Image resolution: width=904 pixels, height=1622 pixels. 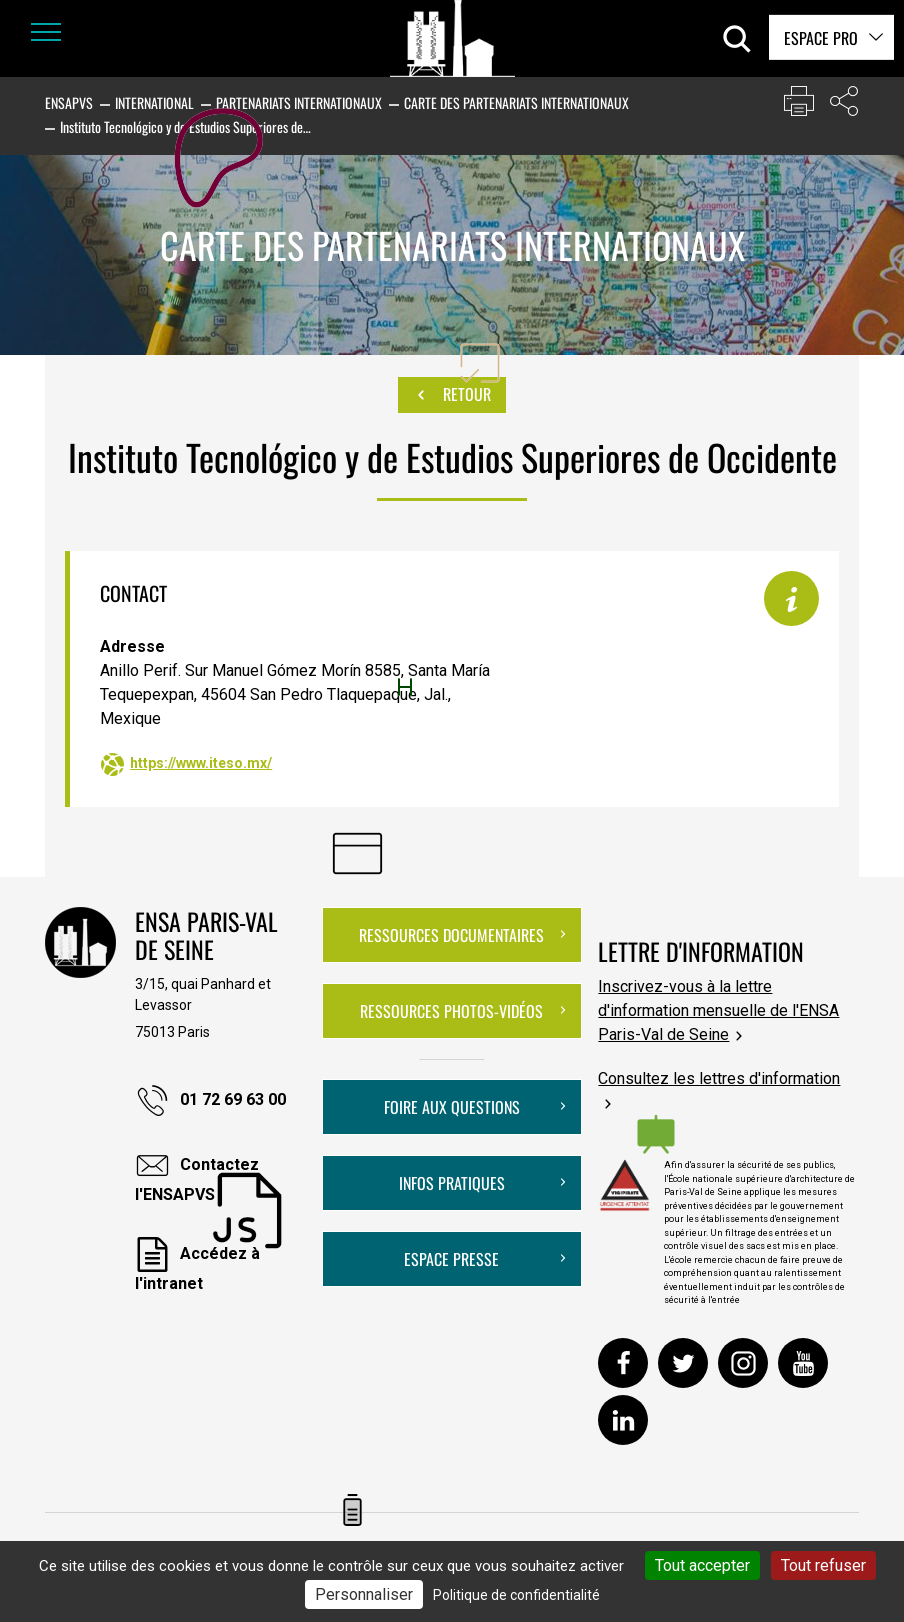 What do you see at coordinates (405, 687) in the screenshot?
I see `insert a heading in a text document` at bounding box center [405, 687].